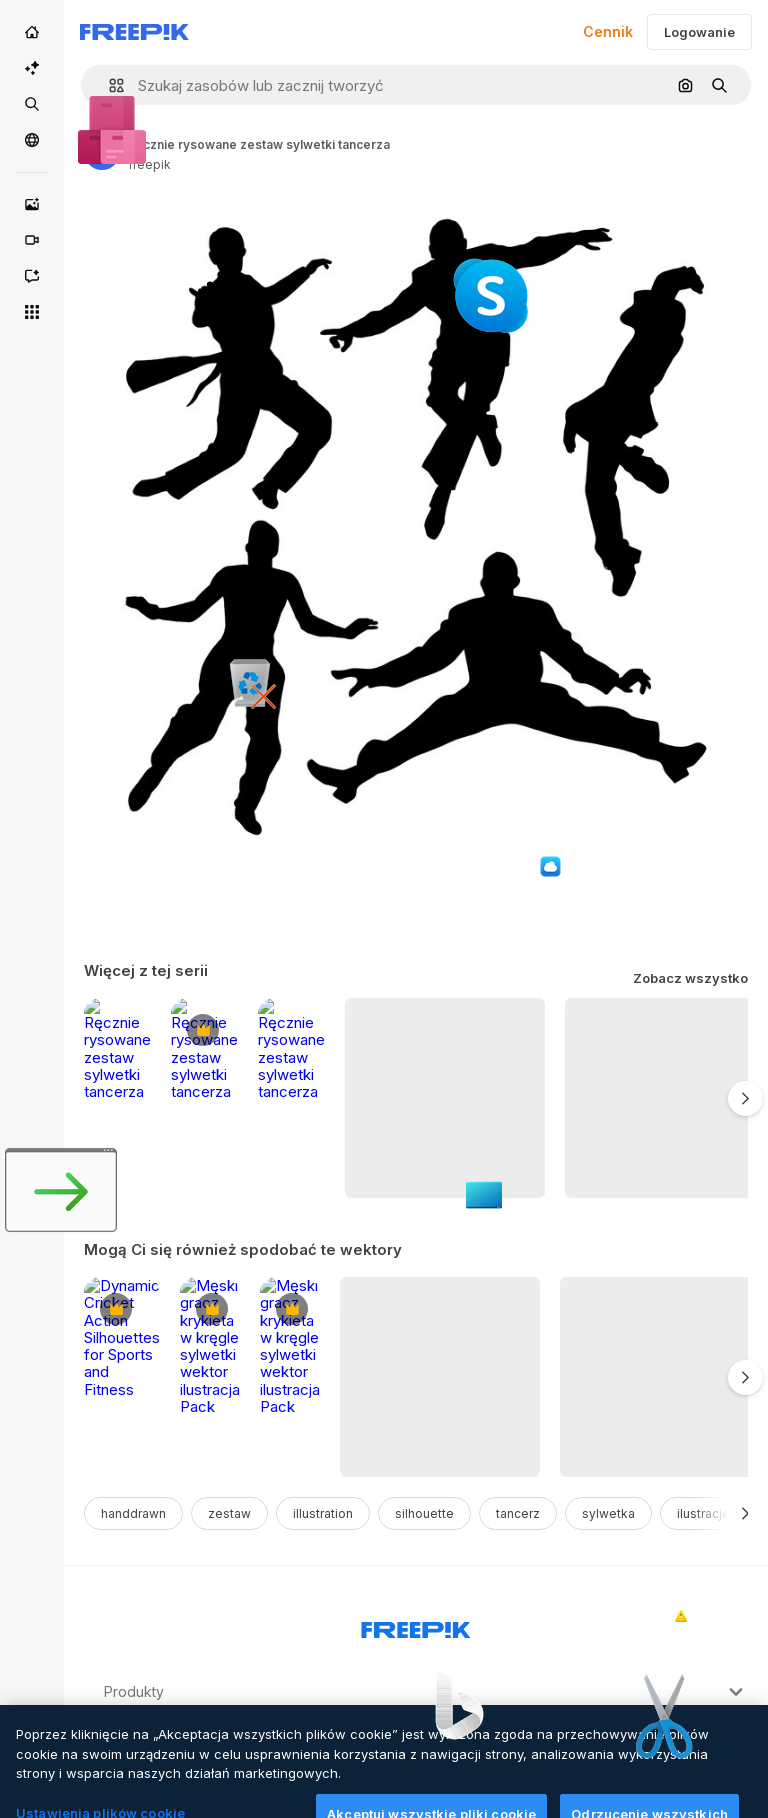 Image resolution: width=768 pixels, height=1818 pixels. What do you see at coordinates (674, 1609) in the screenshot?
I see `indicates a warning or alert status` at bounding box center [674, 1609].